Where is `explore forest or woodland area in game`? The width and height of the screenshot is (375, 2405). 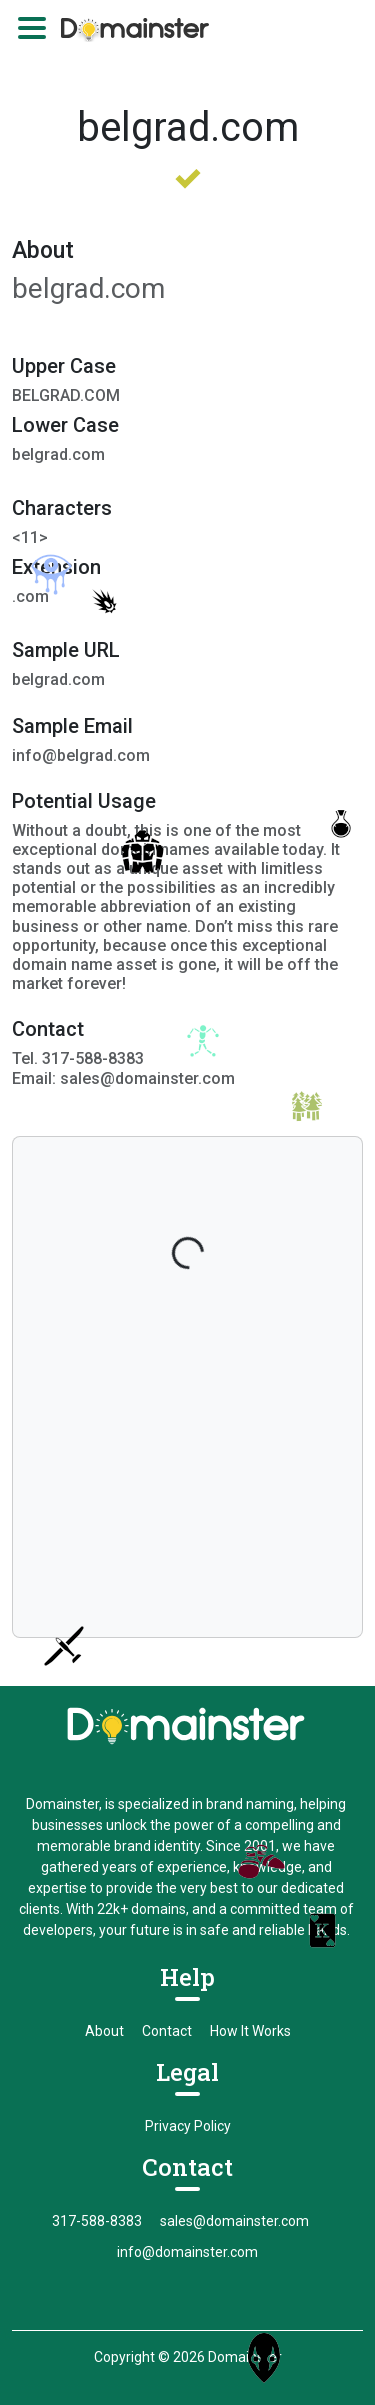
explore forest or woodland area in game is located at coordinates (307, 1106).